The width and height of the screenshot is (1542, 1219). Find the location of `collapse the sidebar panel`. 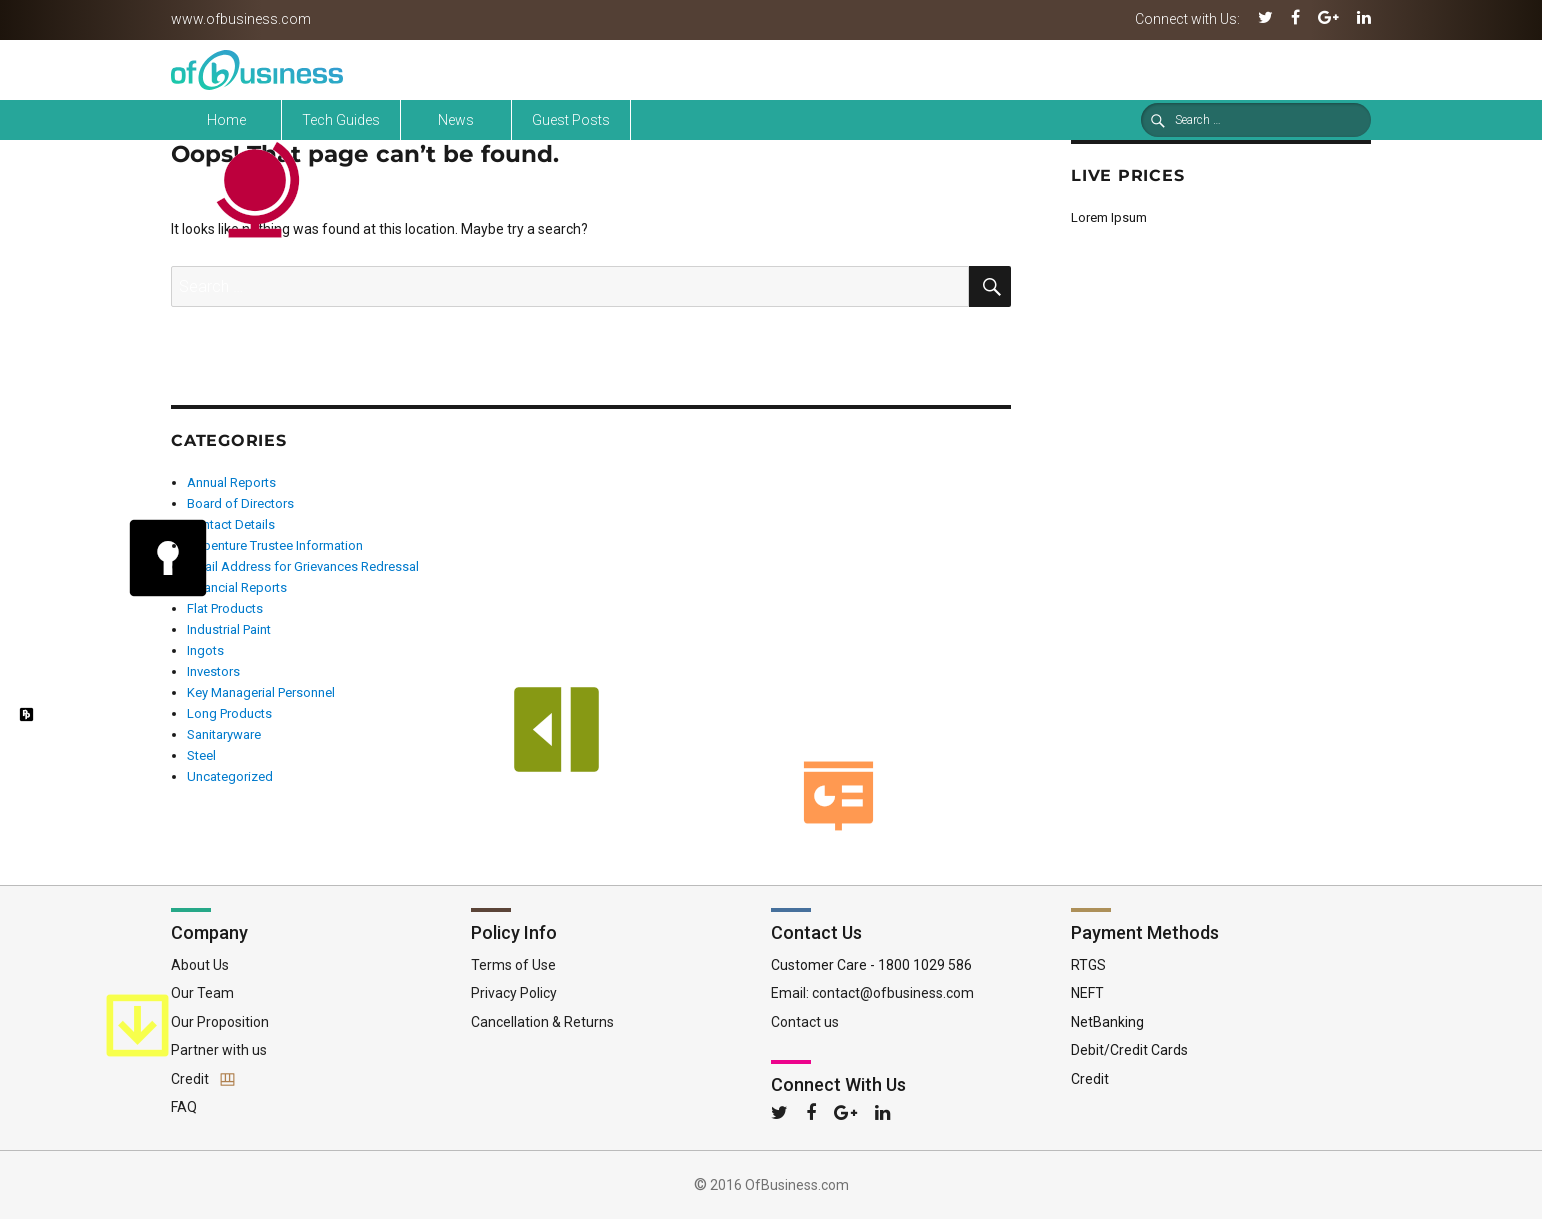

collapse the sidebar panel is located at coordinates (556, 729).